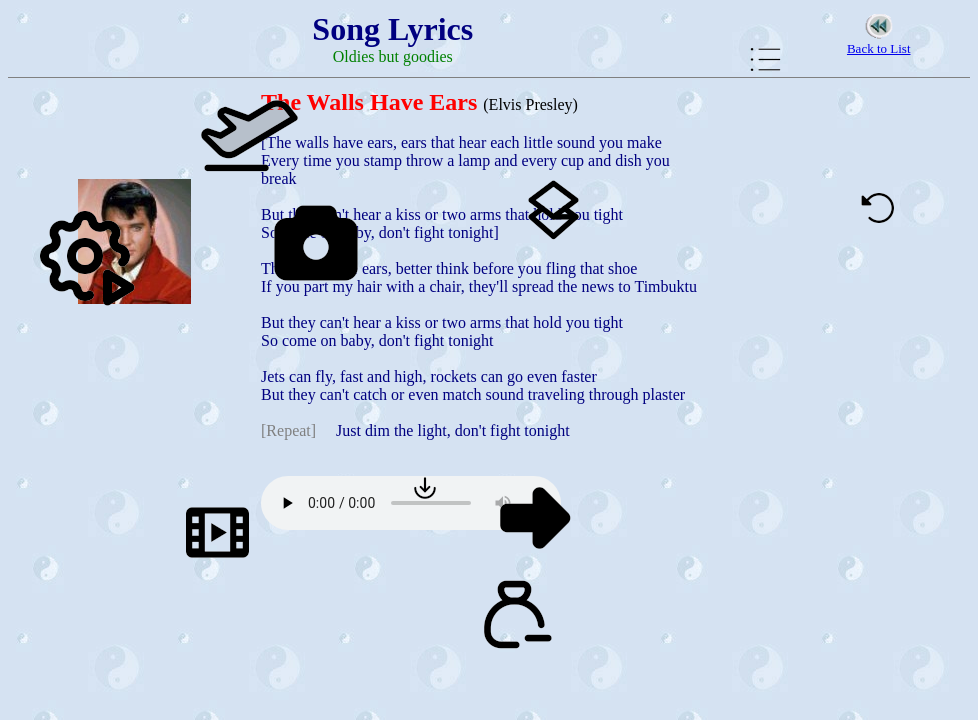 This screenshot has width=978, height=720. Describe the element at coordinates (765, 59) in the screenshot. I see `view items in list format` at that location.